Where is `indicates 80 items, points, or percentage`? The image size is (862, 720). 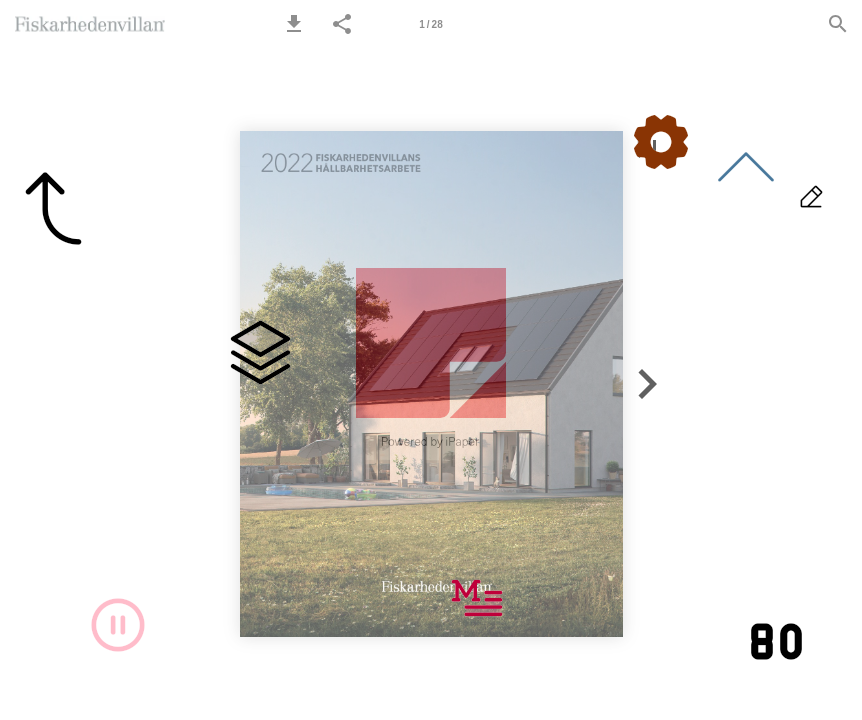 indicates 80 items, points, or percentage is located at coordinates (776, 641).